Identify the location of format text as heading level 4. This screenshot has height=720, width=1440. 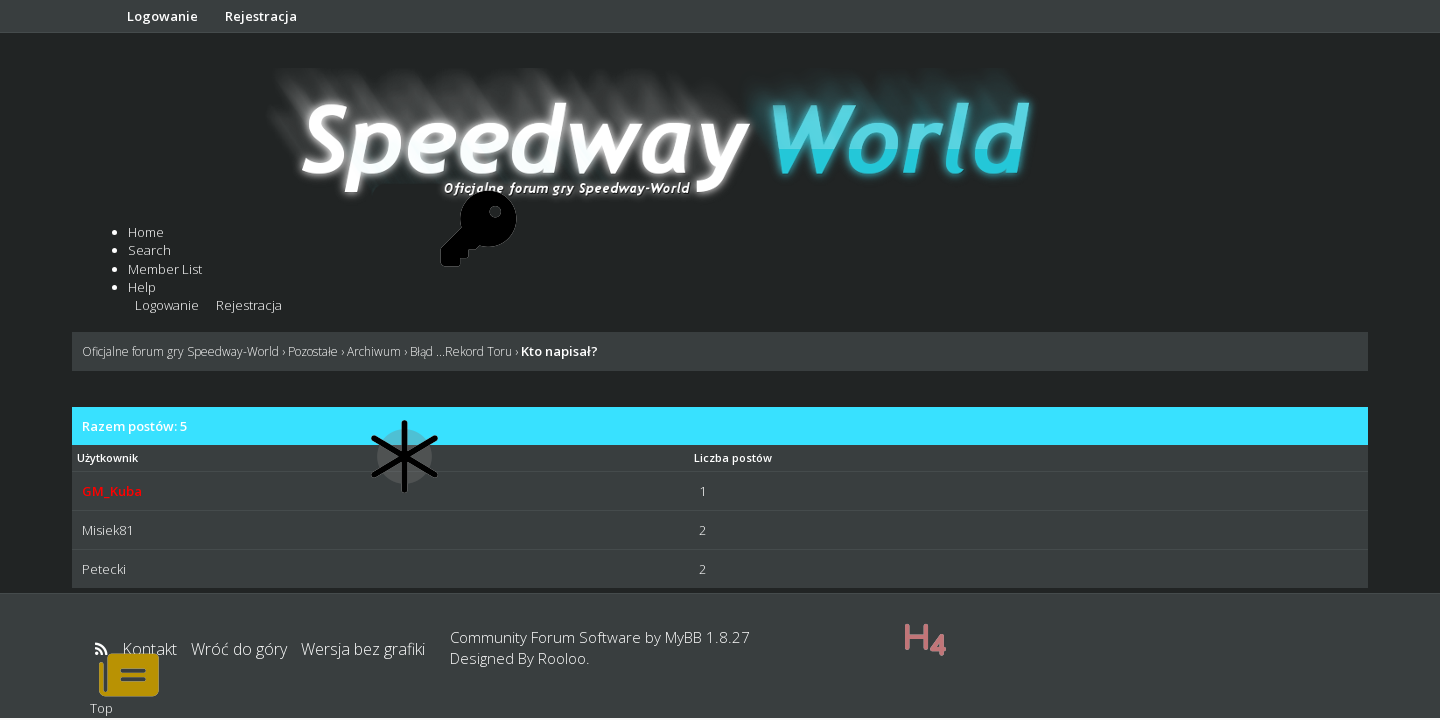
(923, 639).